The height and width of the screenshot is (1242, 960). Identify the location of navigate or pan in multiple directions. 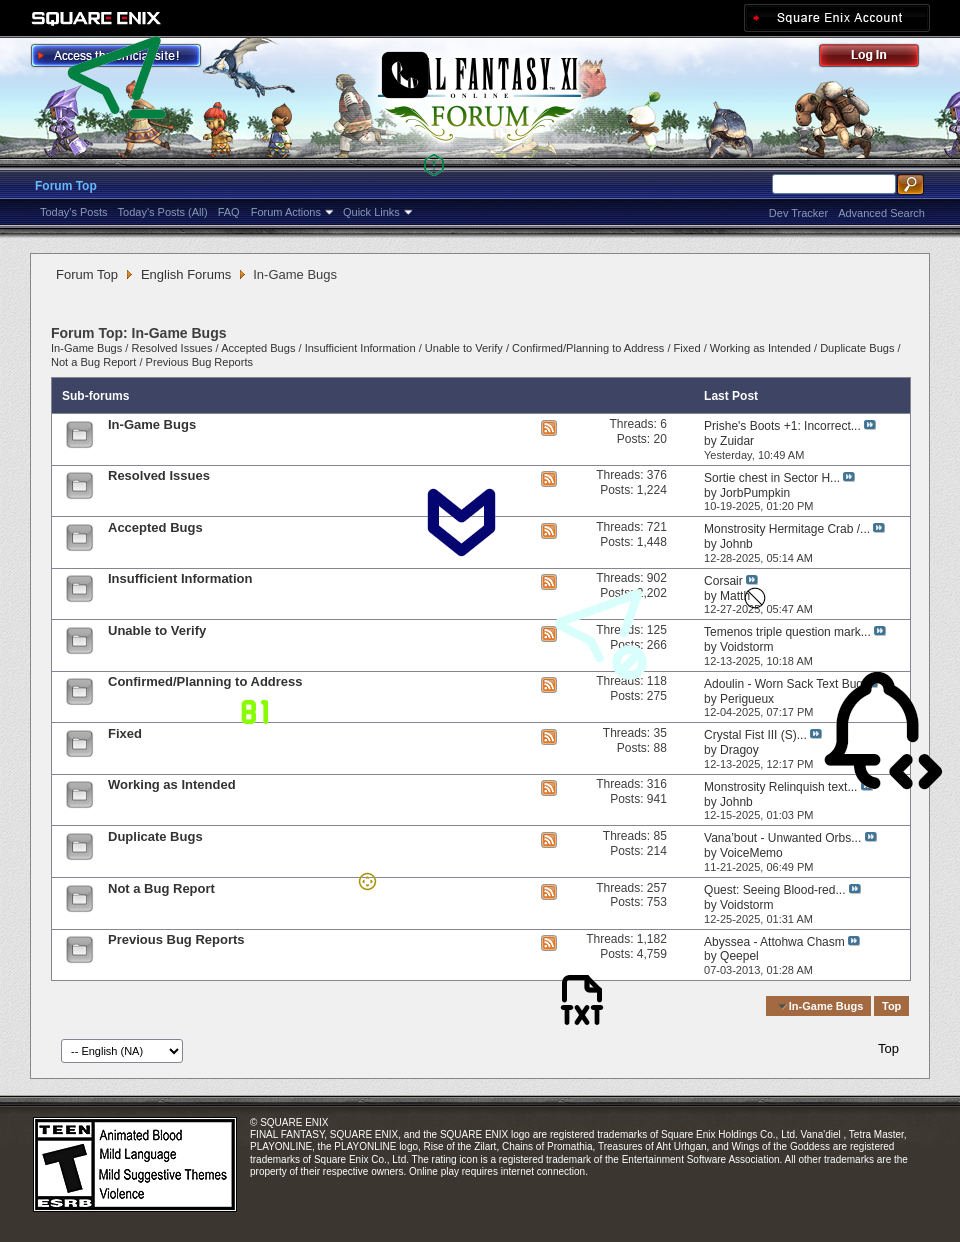
(367, 881).